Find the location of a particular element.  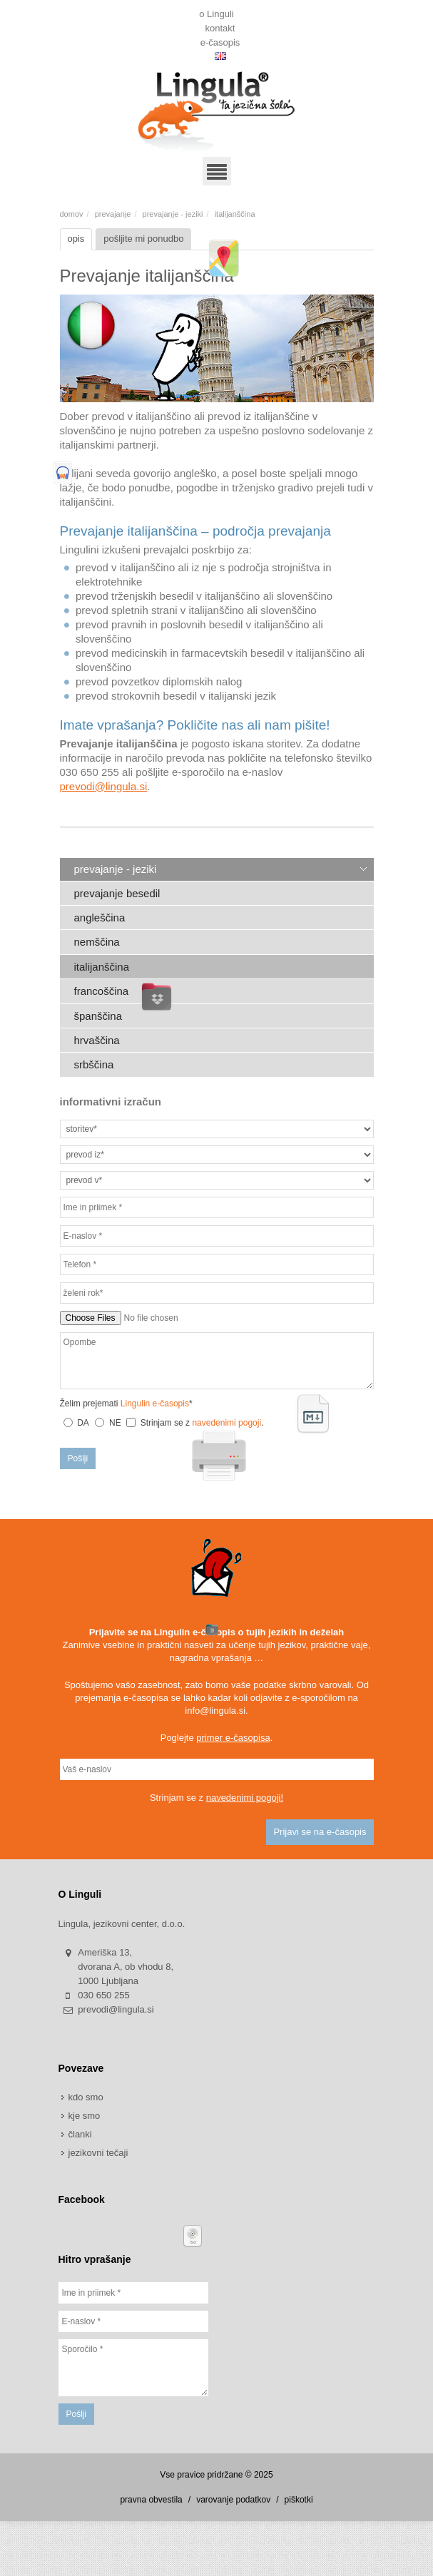

audacity audio project file is located at coordinates (63, 473).